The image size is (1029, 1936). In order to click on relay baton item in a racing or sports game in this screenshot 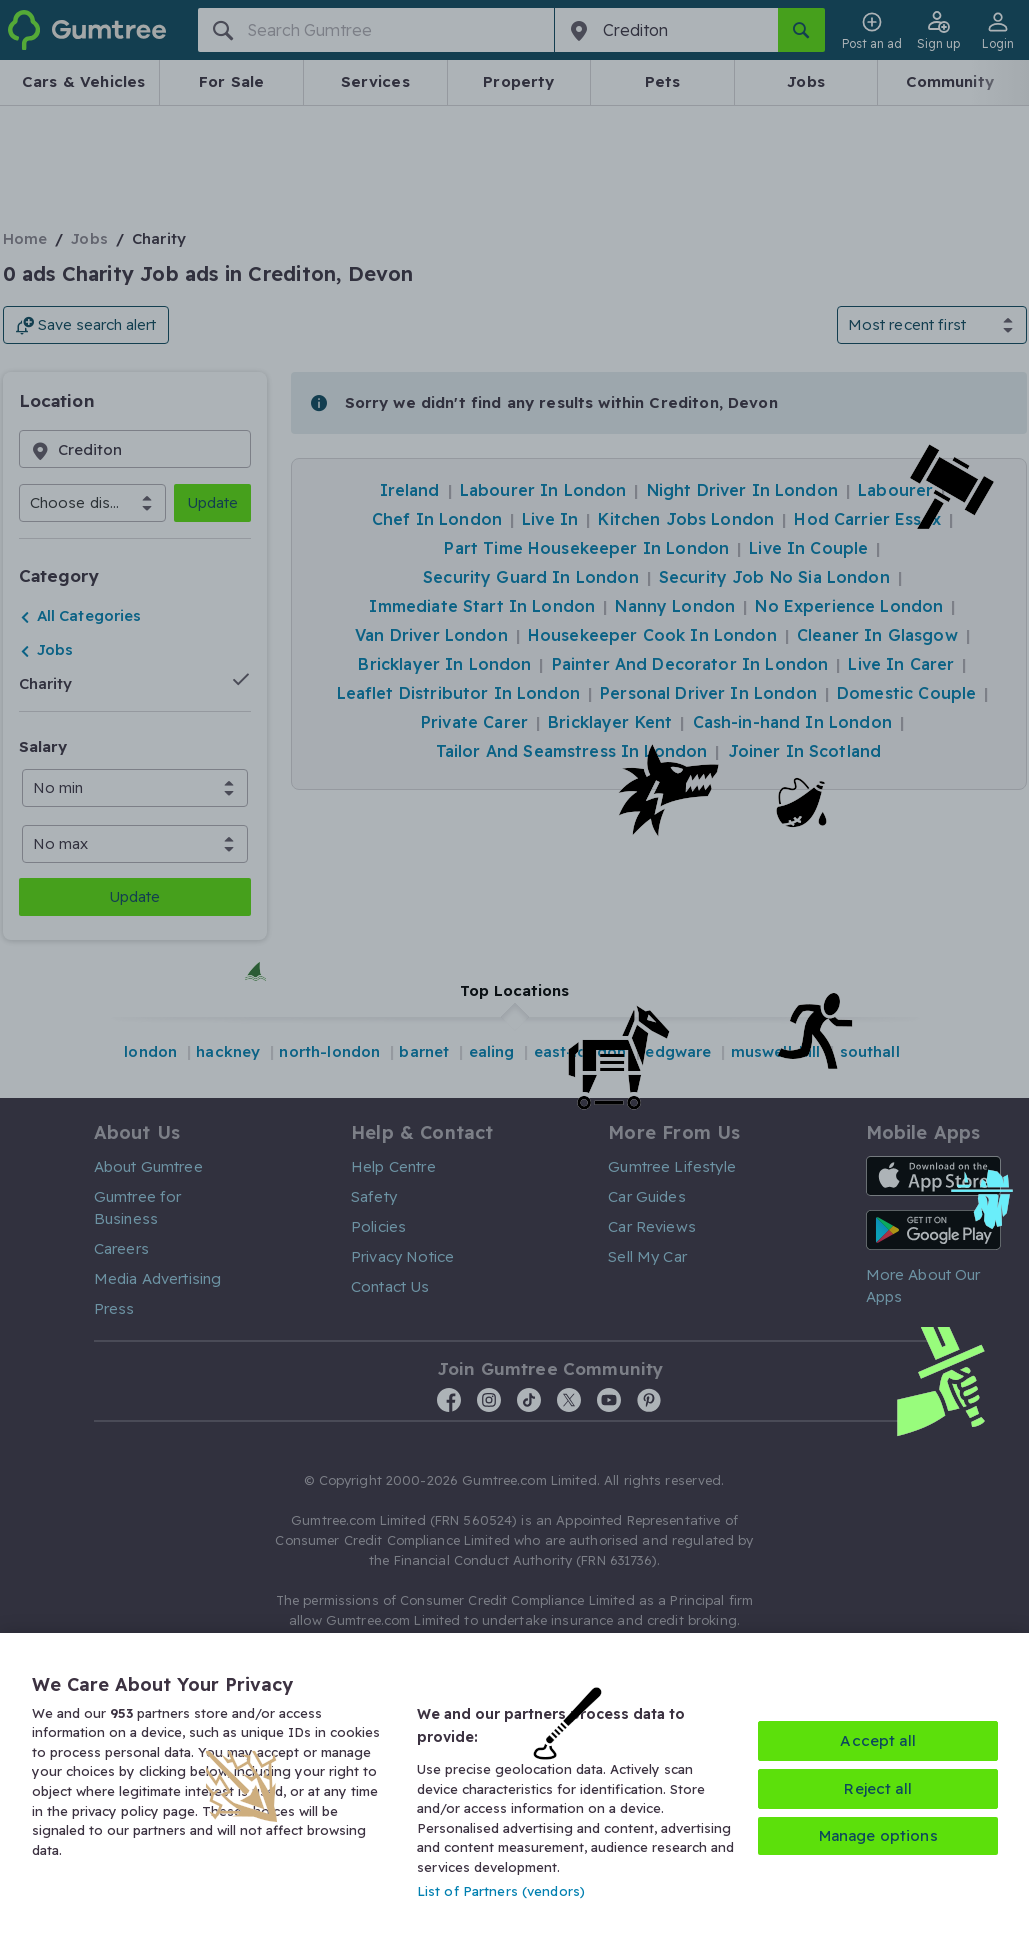, I will do `click(567, 1723)`.